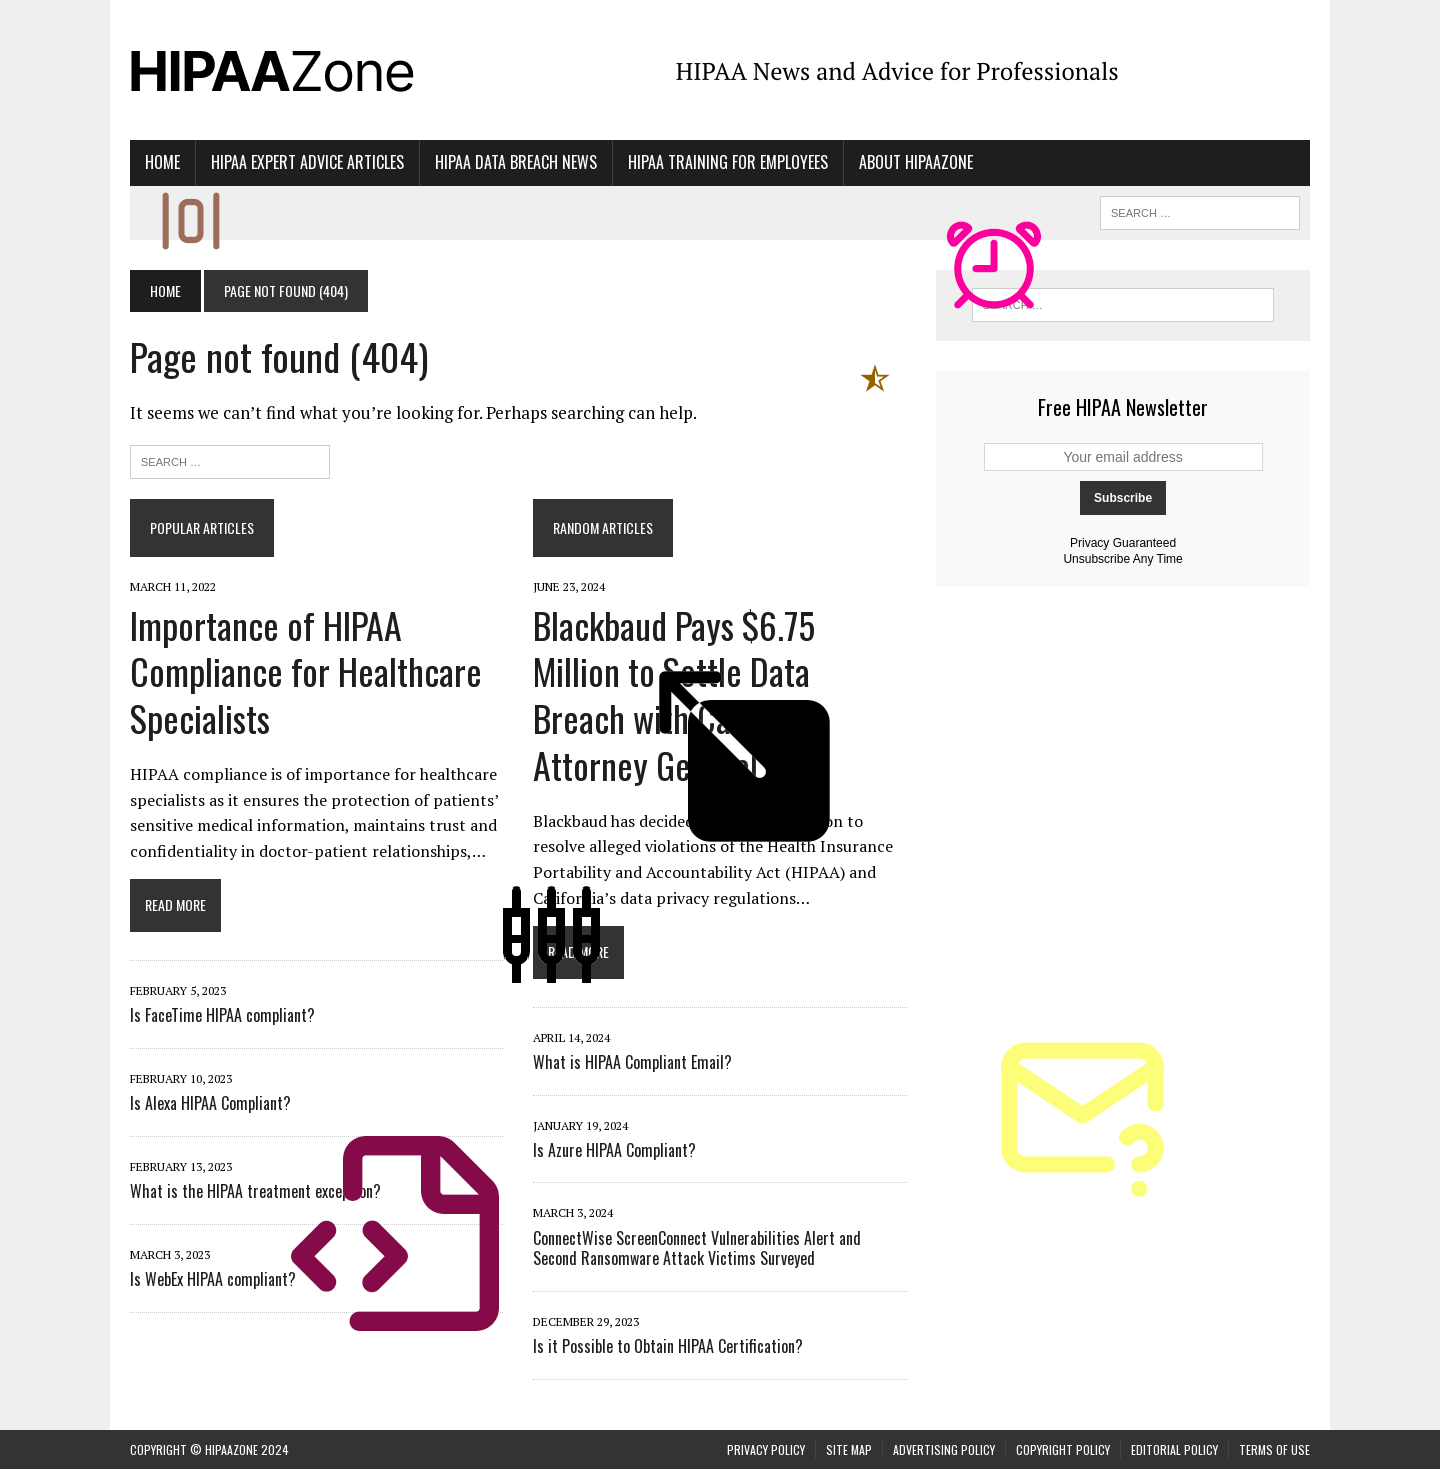 The height and width of the screenshot is (1469, 1440). Describe the element at coordinates (395, 1240) in the screenshot. I see `view source code file` at that location.